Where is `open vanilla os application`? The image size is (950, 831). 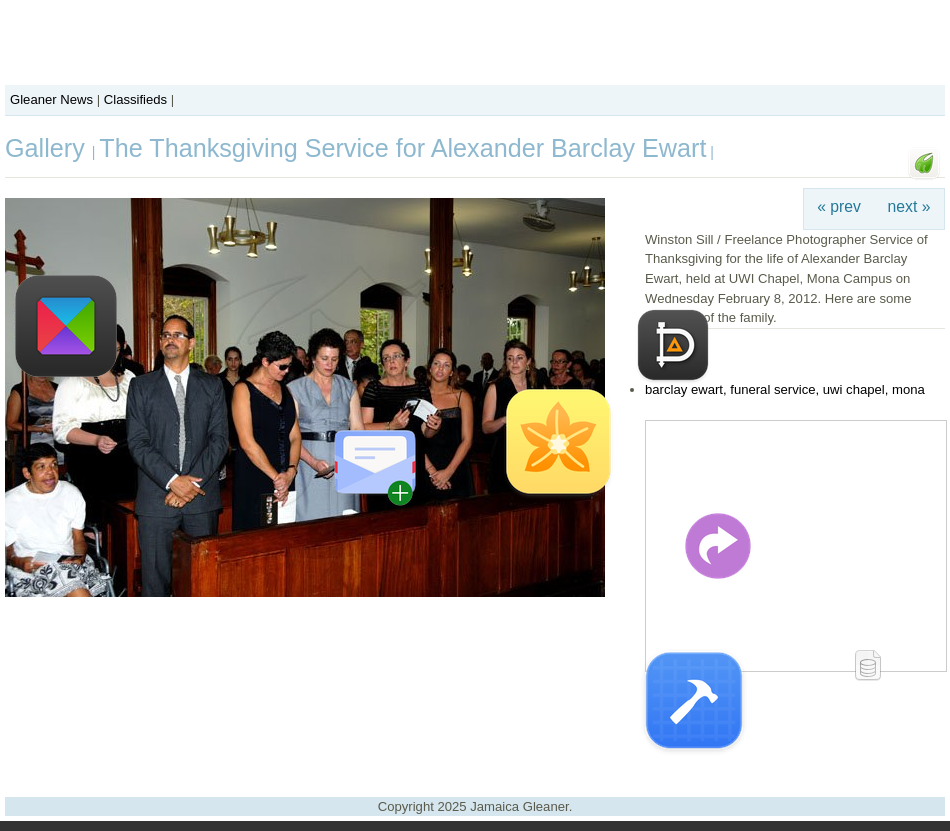
open vanilla os application is located at coordinates (558, 441).